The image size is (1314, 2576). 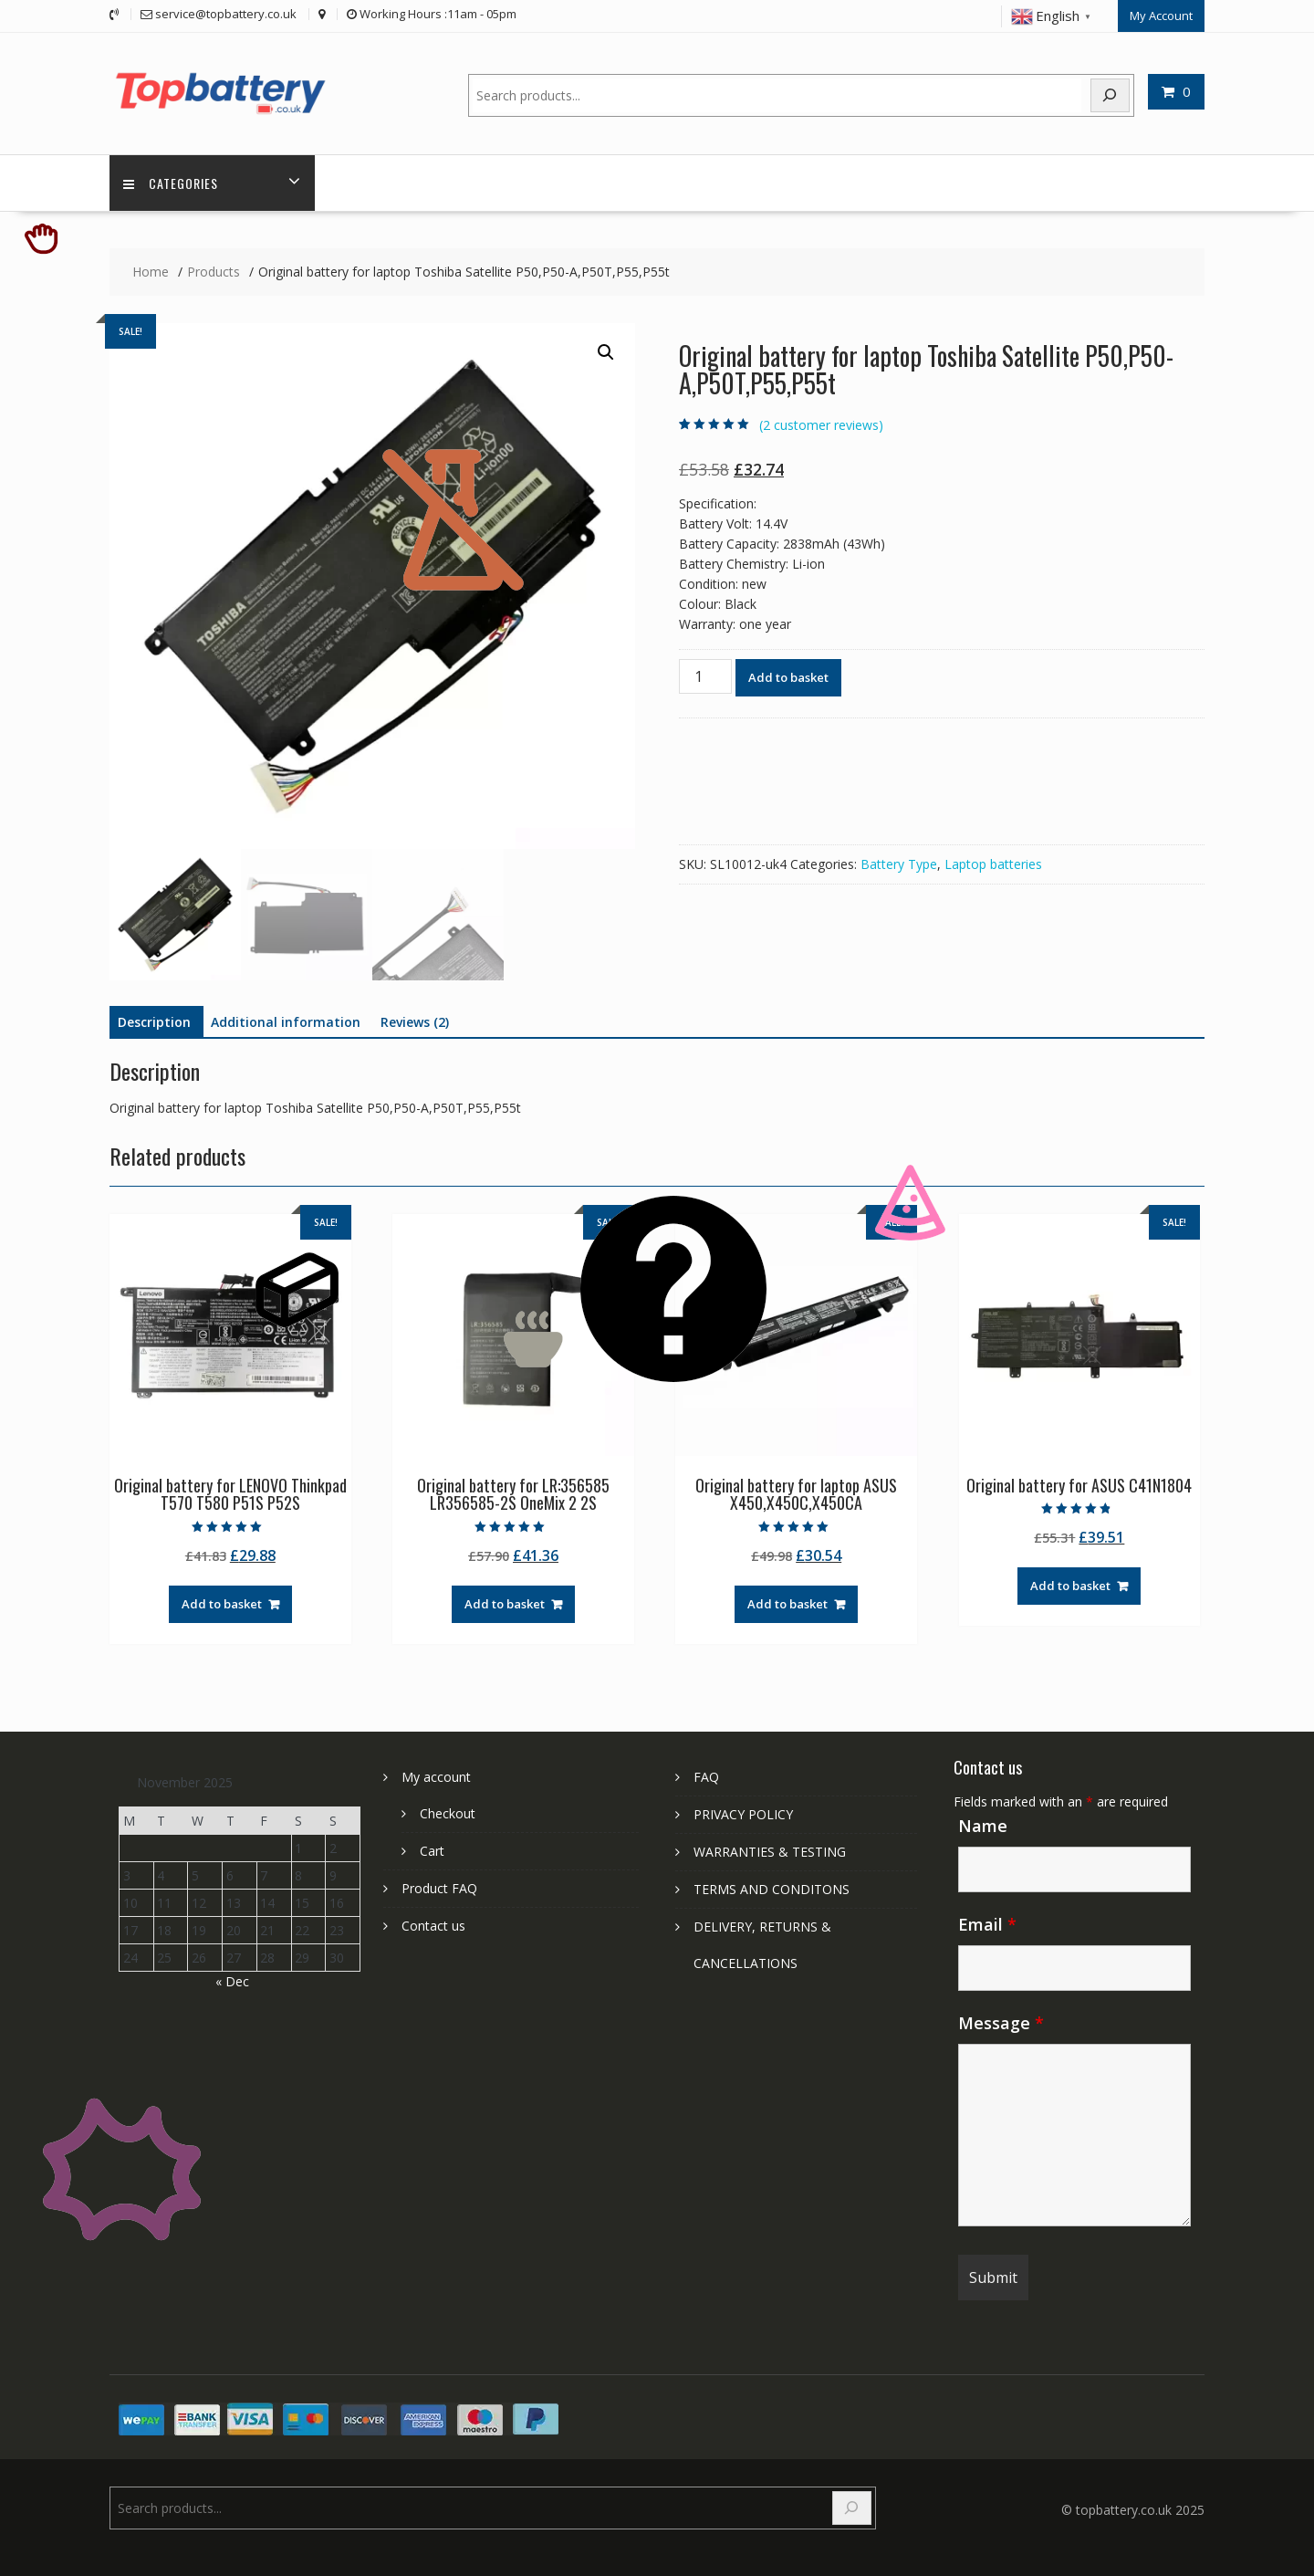 I want to click on indicates an explosion or impact effect, so click(x=121, y=2169).